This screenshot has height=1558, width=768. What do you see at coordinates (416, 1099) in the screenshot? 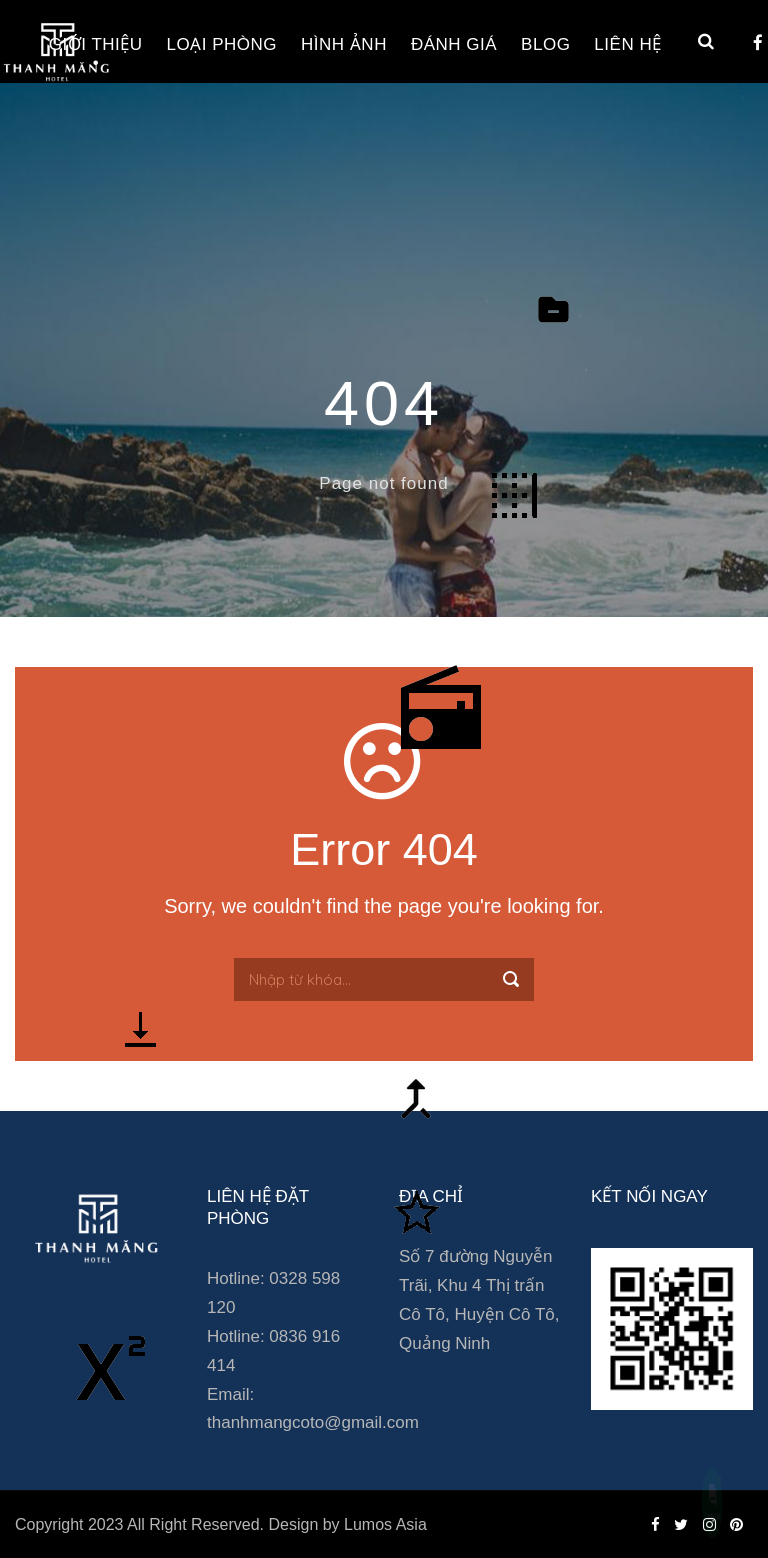
I see `merge branches or items together` at bounding box center [416, 1099].